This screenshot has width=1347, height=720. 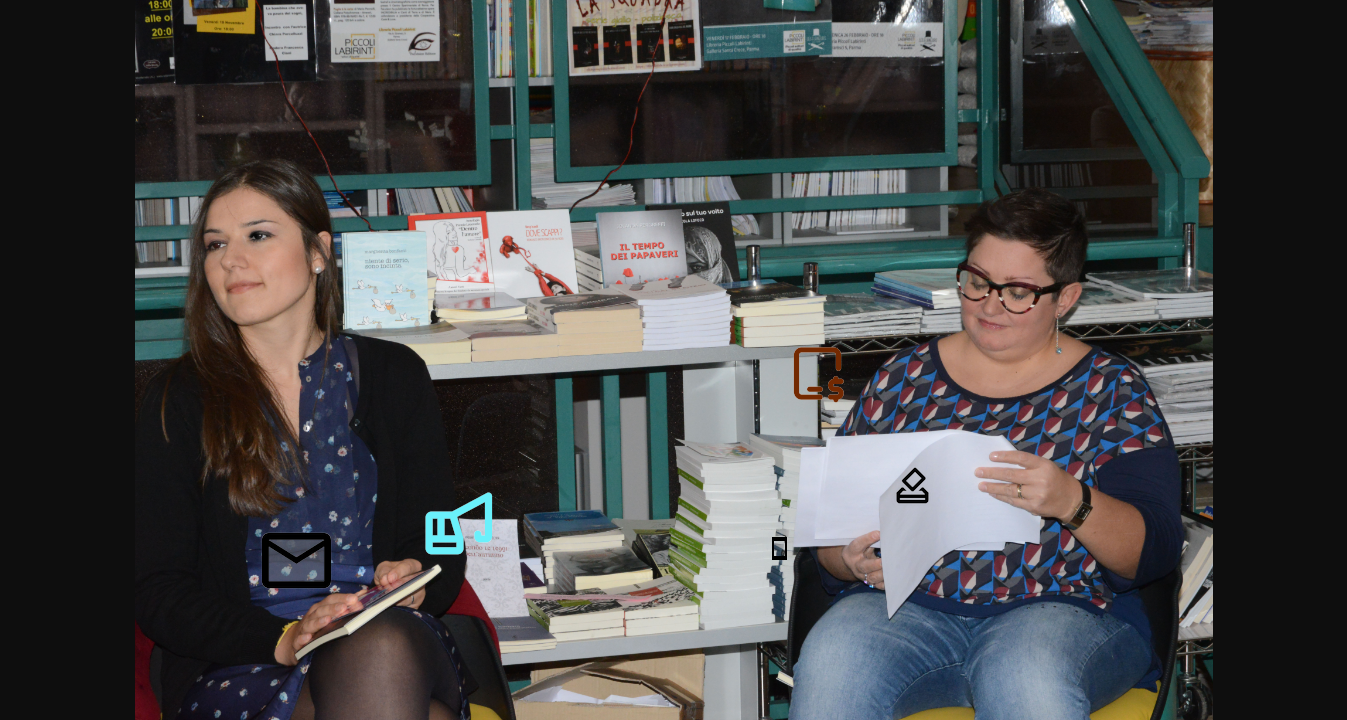 What do you see at coordinates (817, 373) in the screenshot?
I see `view tablet payment or pricing options` at bounding box center [817, 373].